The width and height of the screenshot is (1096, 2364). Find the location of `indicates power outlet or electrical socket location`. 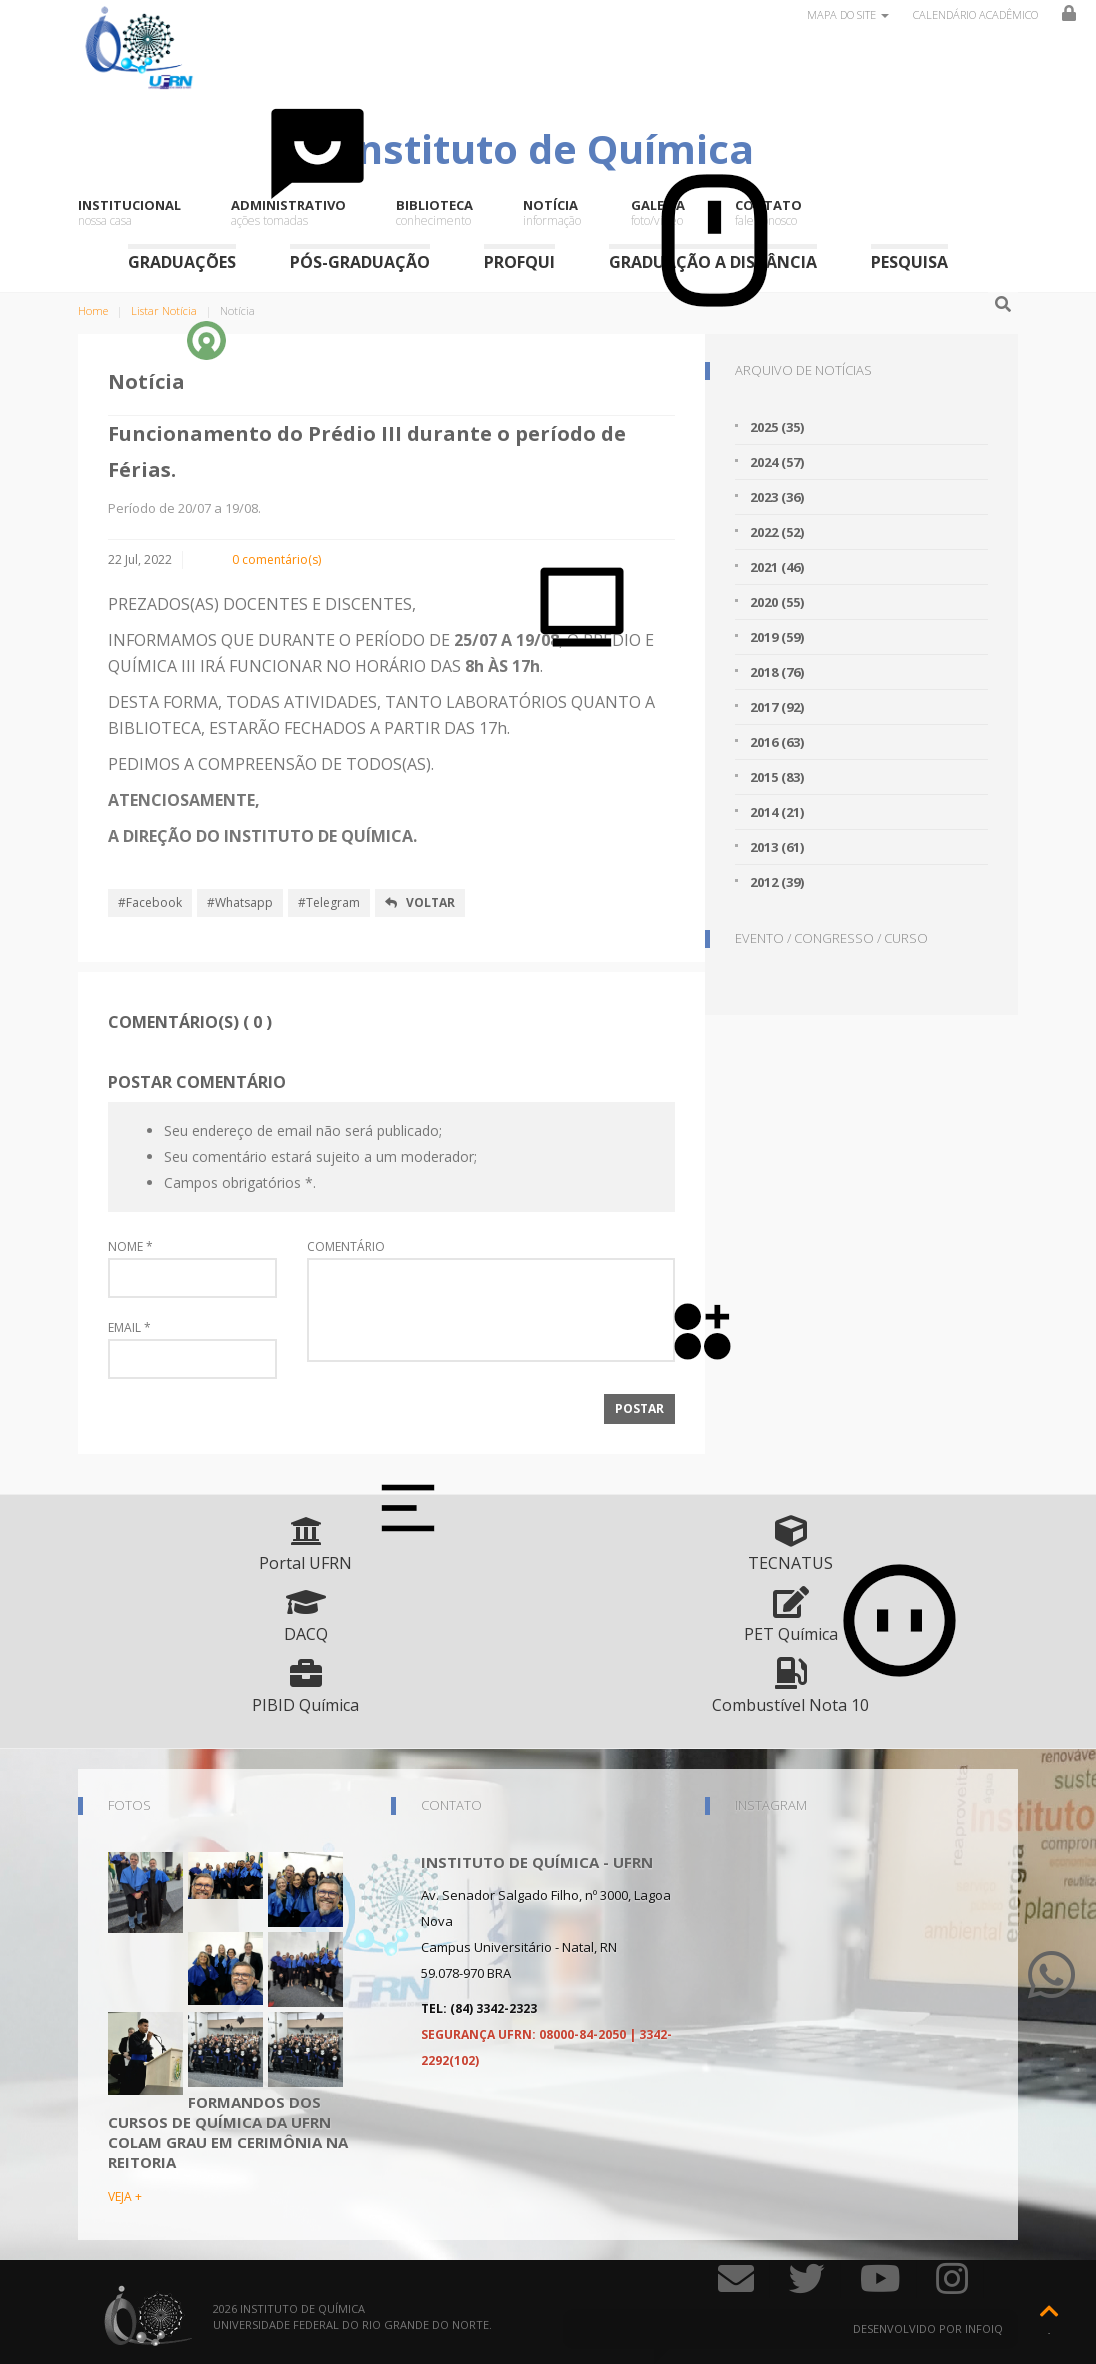

indicates power outlet or electrical socket location is located at coordinates (899, 1620).